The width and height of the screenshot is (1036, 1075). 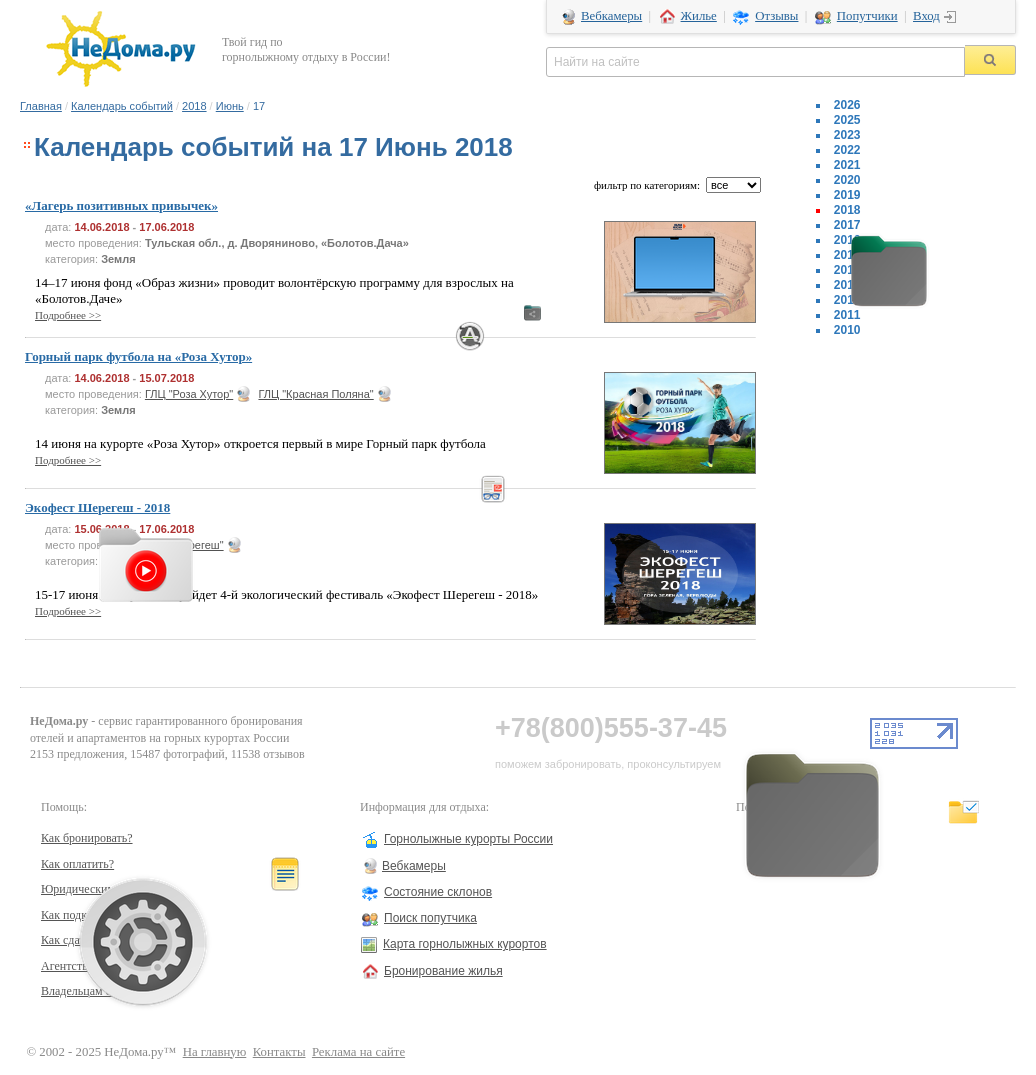 What do you see at coordinates (145, 567) in the screenshot?
I see `open youtube music downloads folder` at bounding box center [145, 567].